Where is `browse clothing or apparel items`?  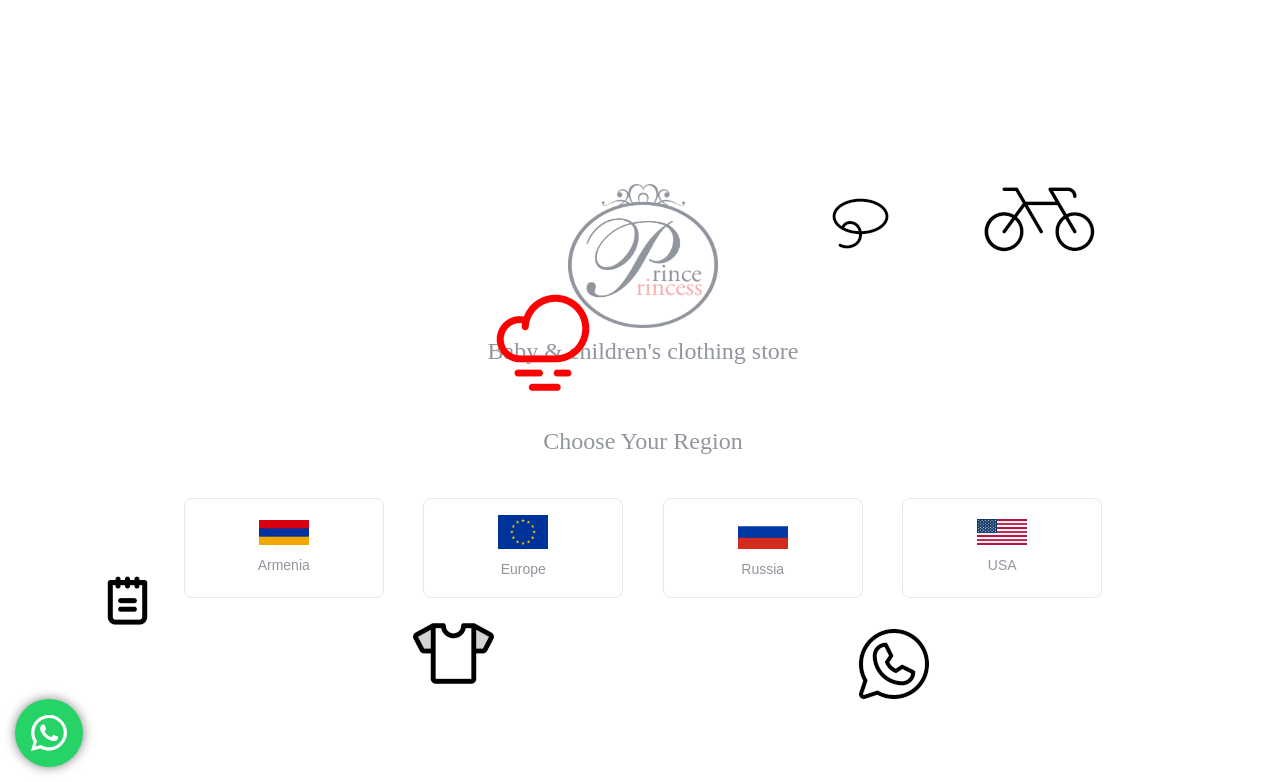 browse clothing or apparel items is located at coordinates (453, 653).